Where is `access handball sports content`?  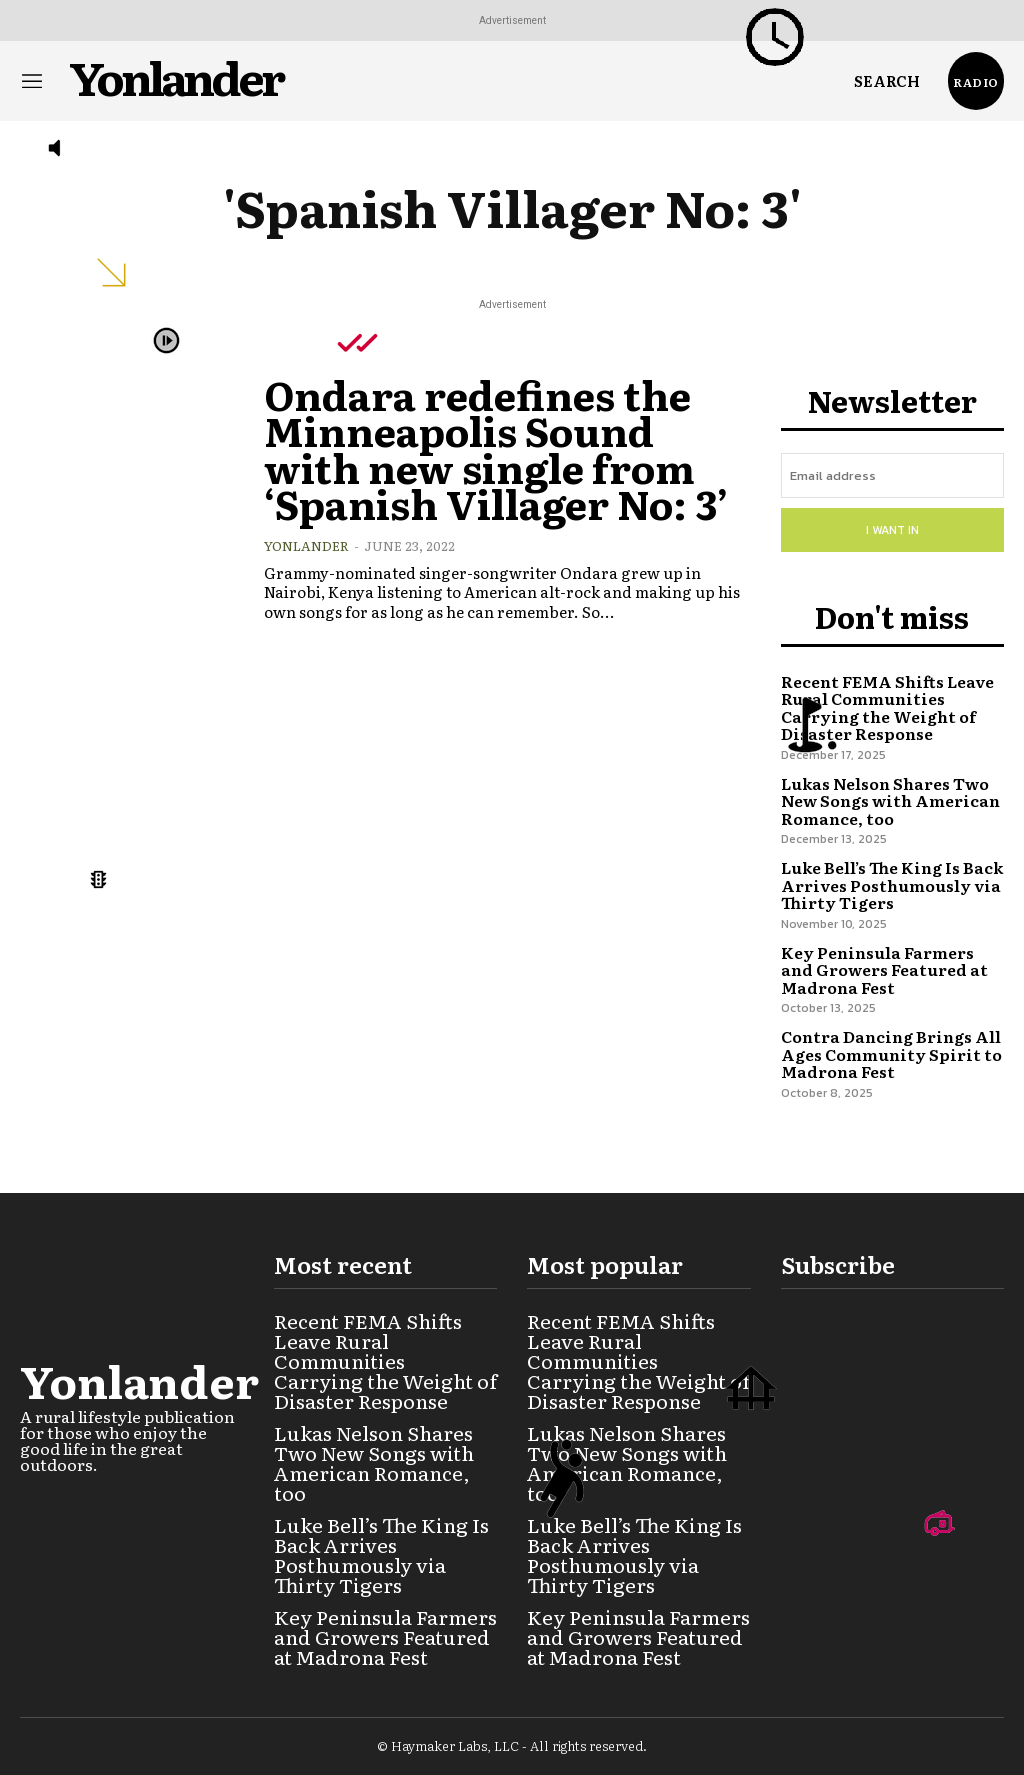 access handball sports content is located at coordinates (561, 1477).